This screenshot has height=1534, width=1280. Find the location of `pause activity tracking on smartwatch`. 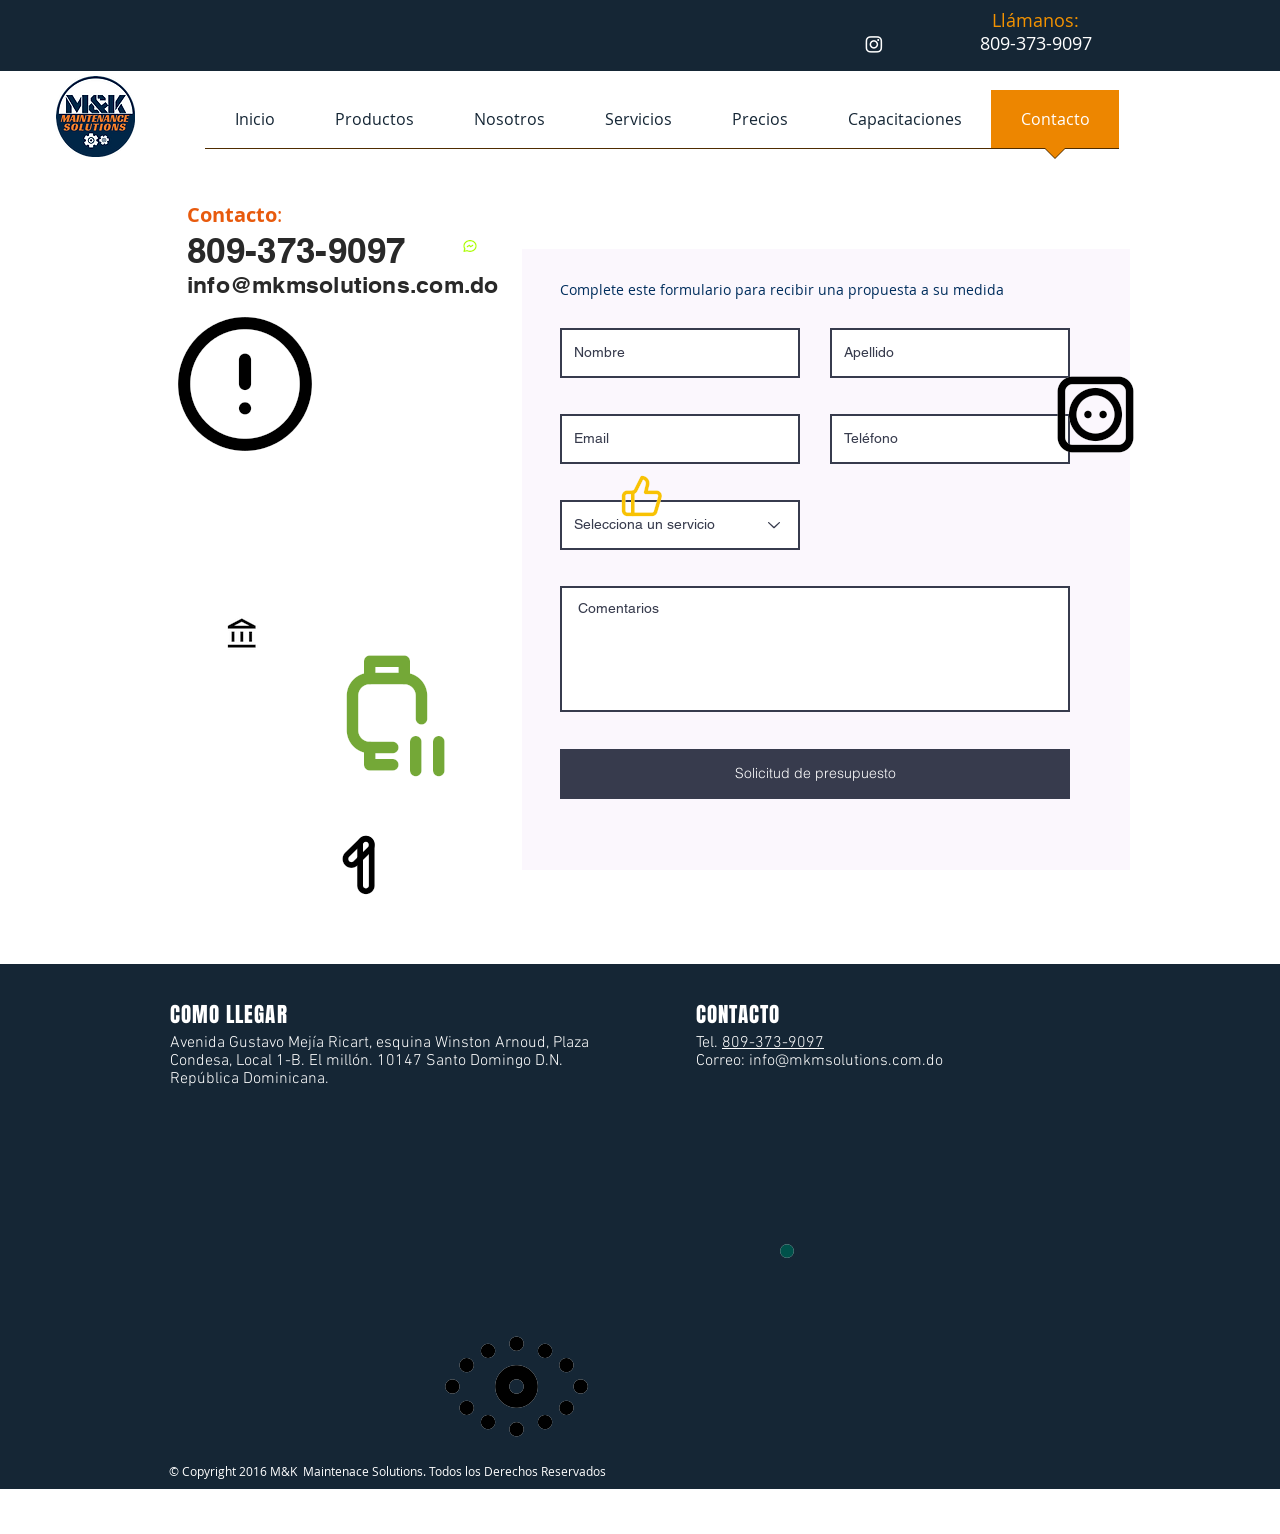

pause activity tracking on smartwatch is located at coordinates (387, 713).